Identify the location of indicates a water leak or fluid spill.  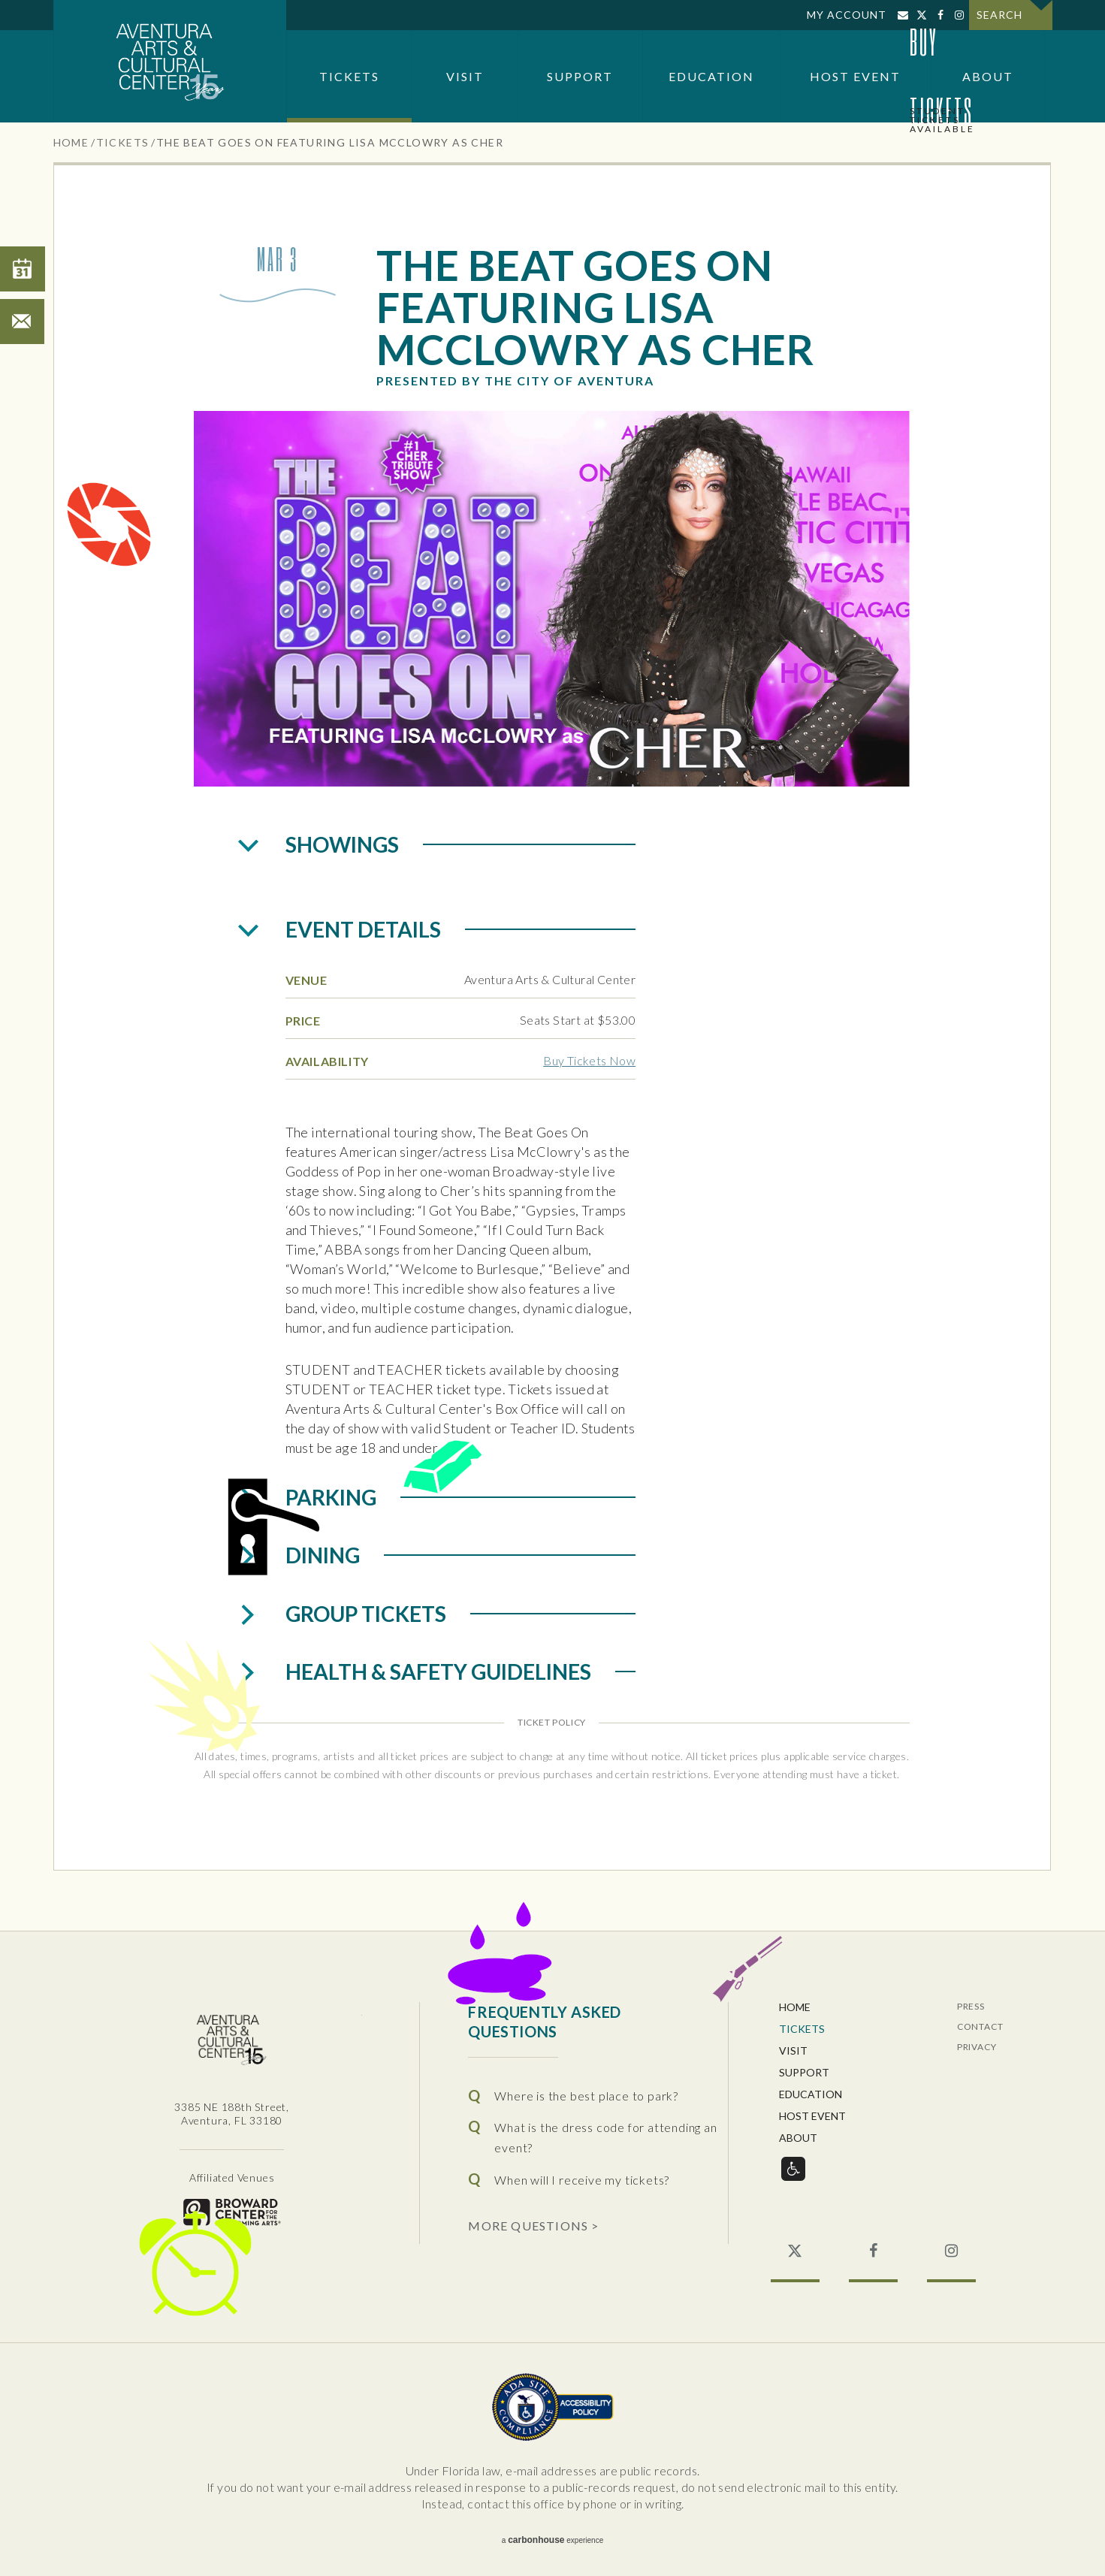
(499, 1952).